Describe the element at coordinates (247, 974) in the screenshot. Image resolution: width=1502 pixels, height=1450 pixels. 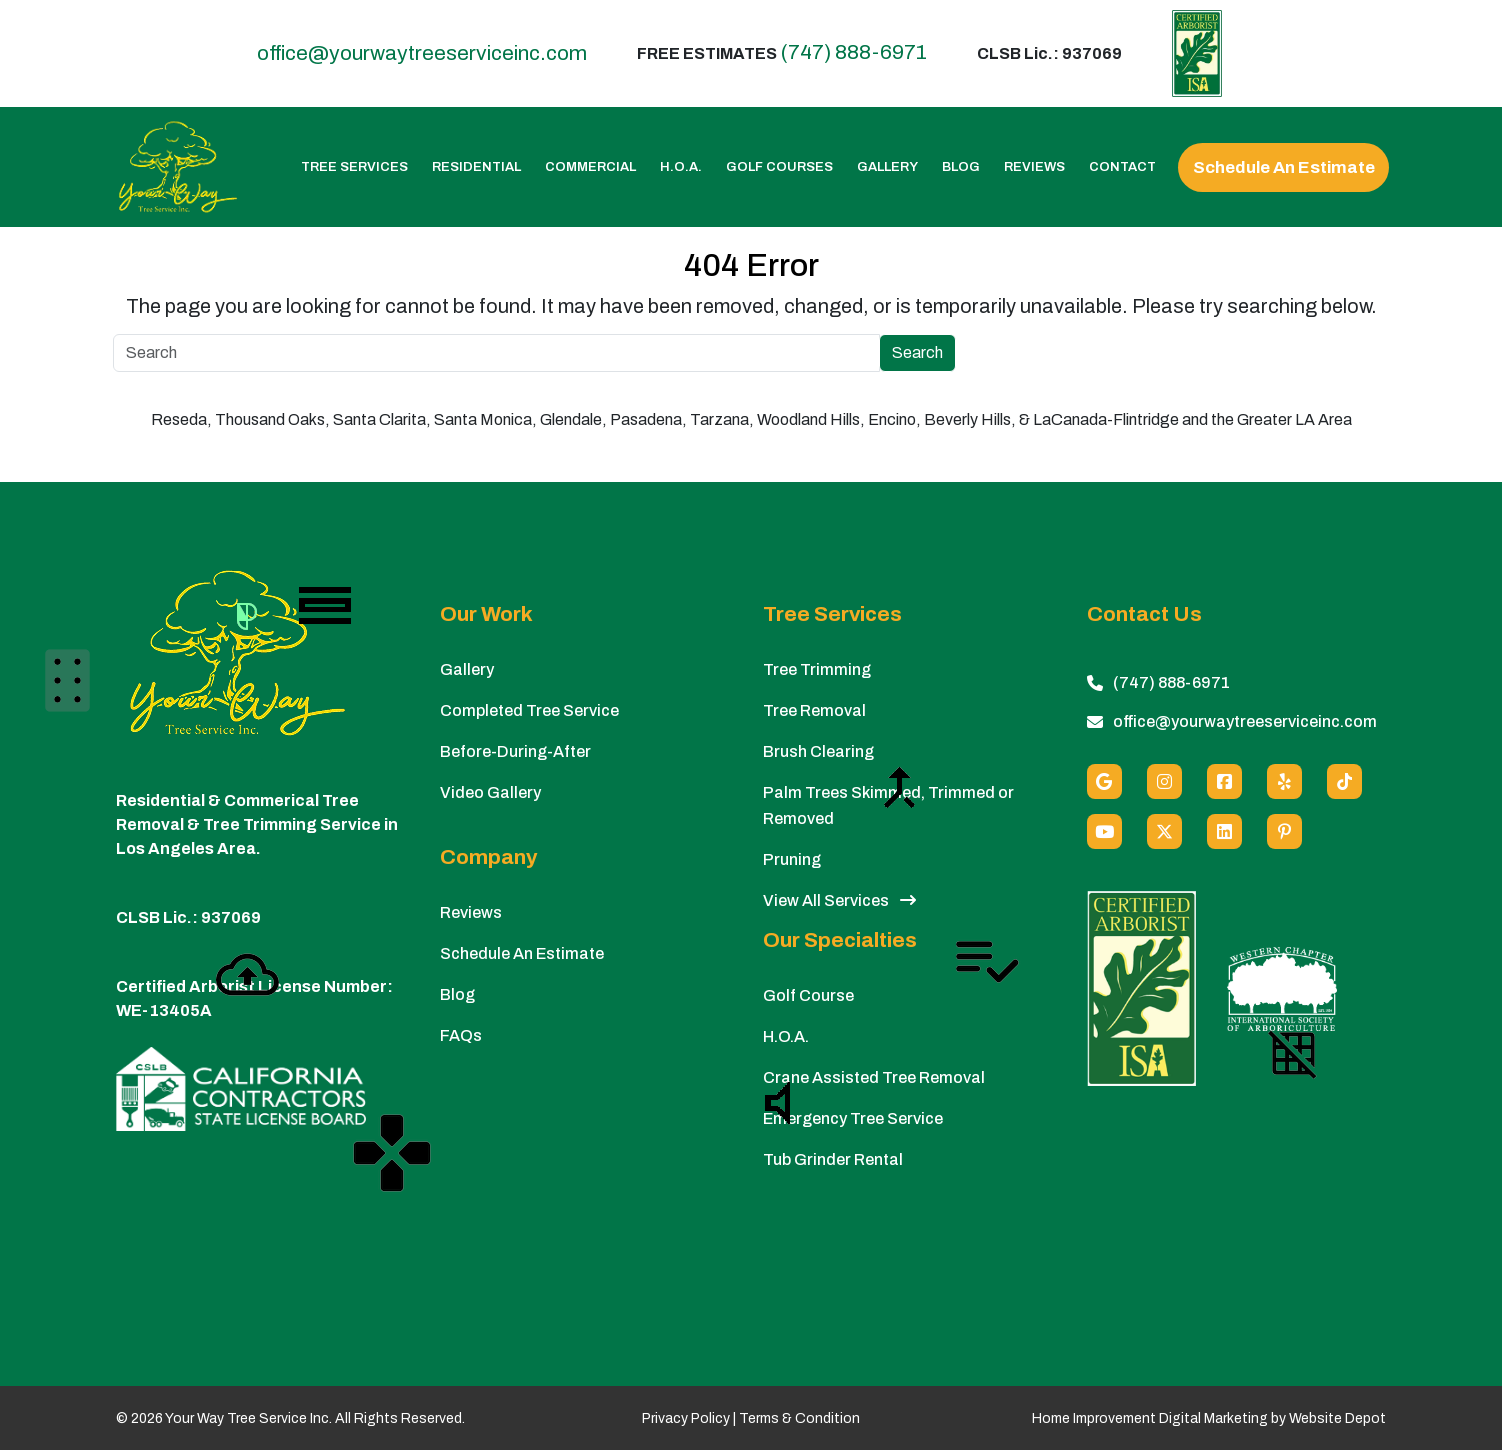
I see `upload files to cloud storage` at that location.